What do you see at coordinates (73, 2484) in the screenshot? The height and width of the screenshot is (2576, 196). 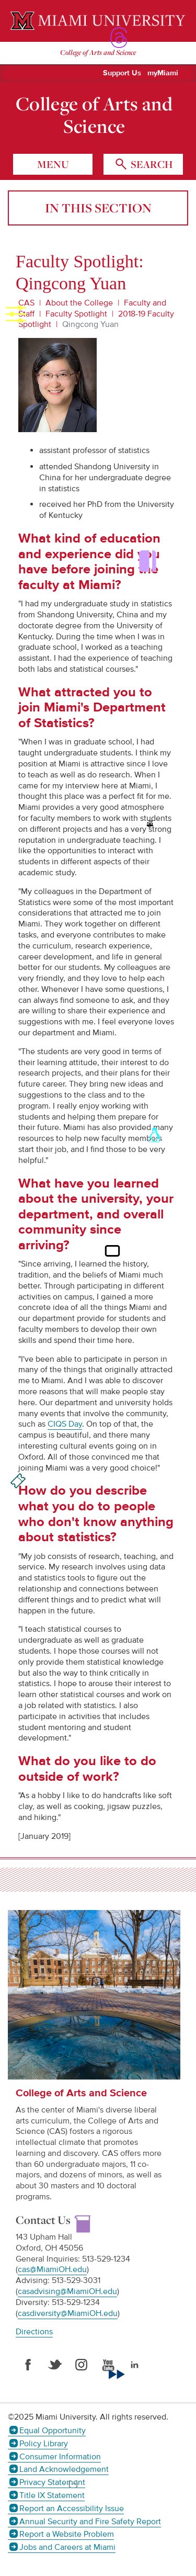 I see `view code snippets or embedded content` at bounding box center [73, 2484].